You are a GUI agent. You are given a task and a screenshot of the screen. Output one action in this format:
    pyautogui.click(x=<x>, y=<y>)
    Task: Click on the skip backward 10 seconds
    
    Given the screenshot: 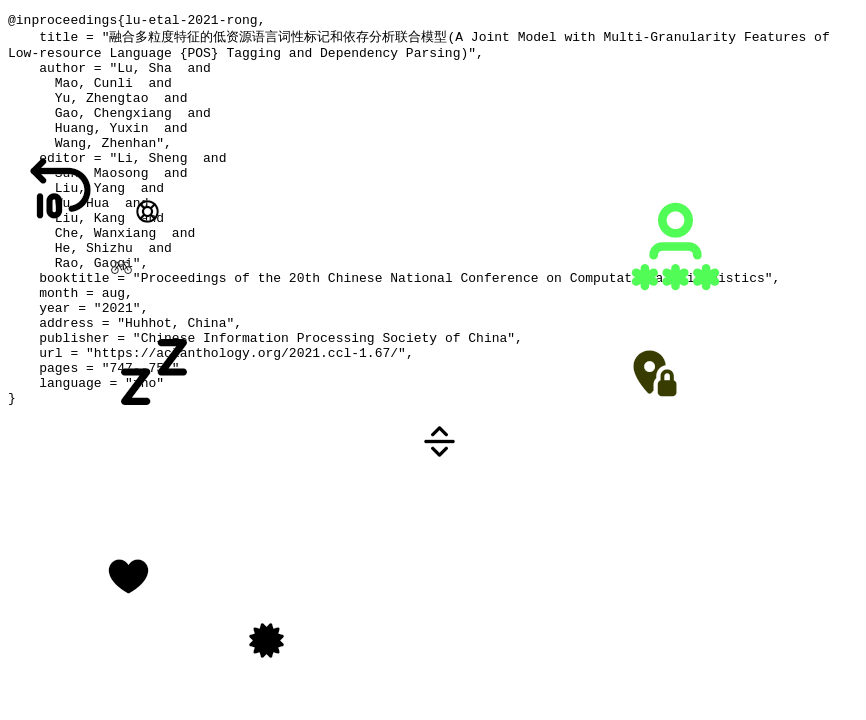 What is the action you would take?
    pyautogui.click(x=59, y=190)
    